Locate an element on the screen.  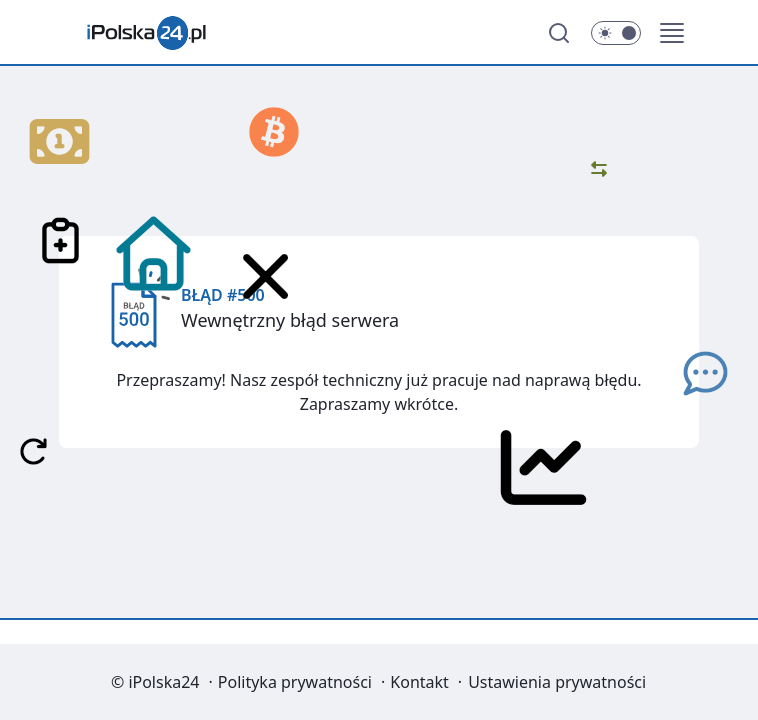
view payment or billing details is located at coordinates (59, 141).